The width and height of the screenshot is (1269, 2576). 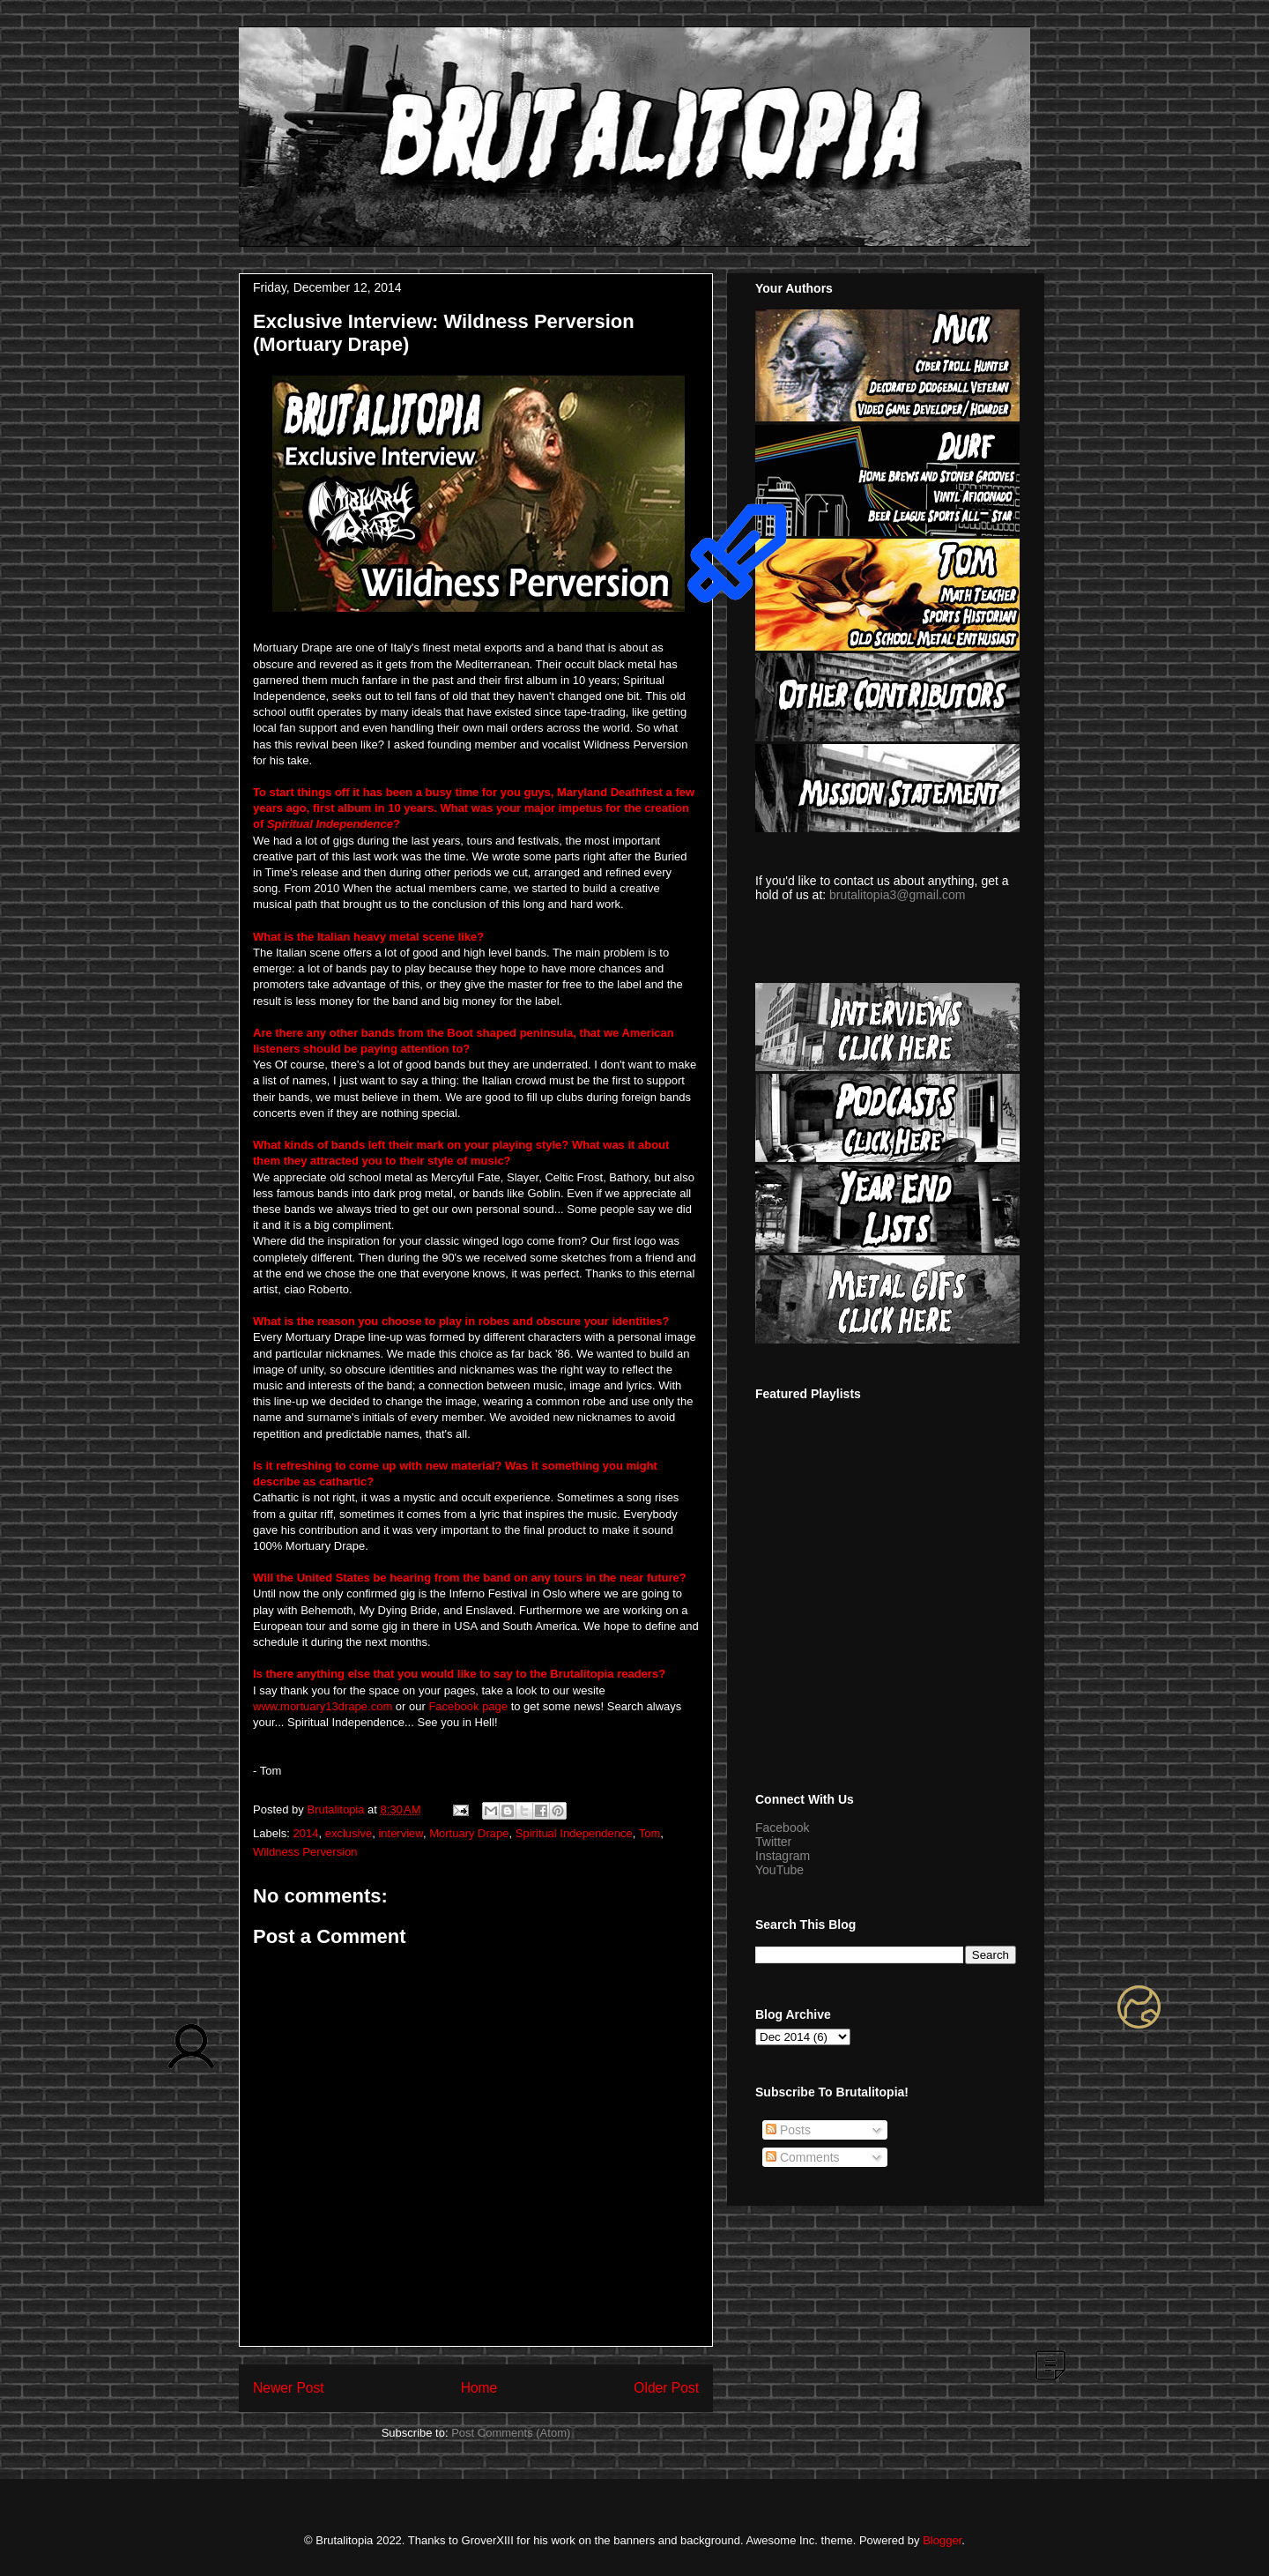 What do you see at coordinates (191, 2047) in the screenshot?
I see `view your profile` at bounding box center [191, 2047].